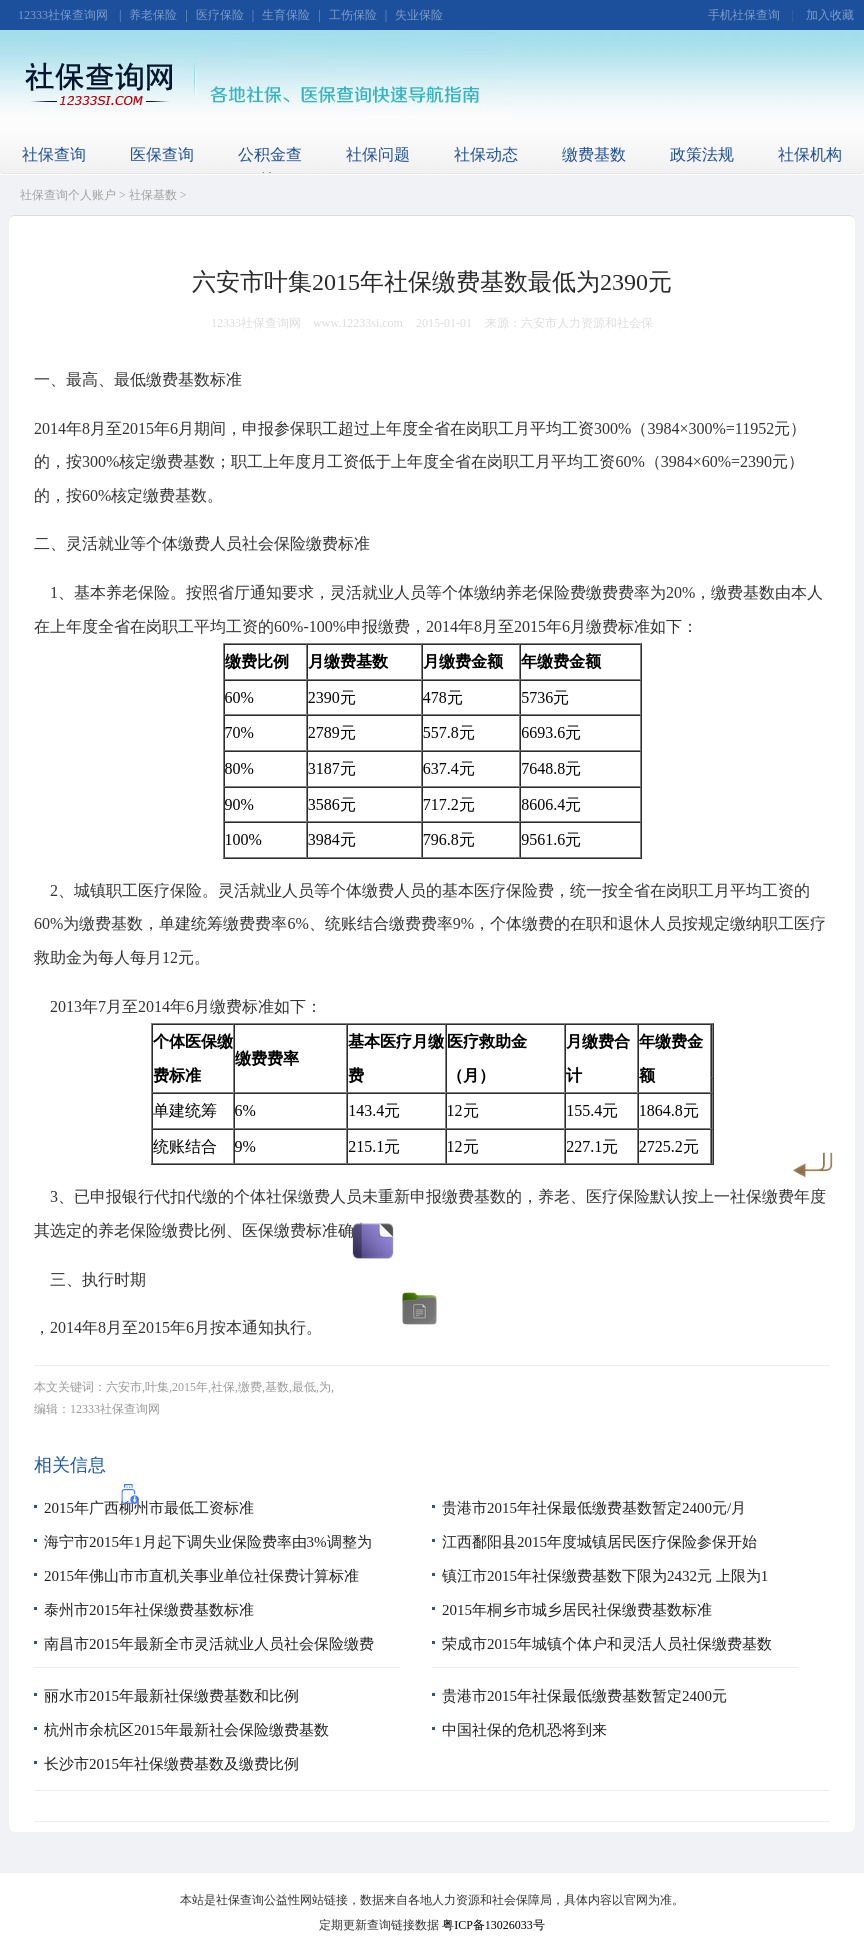 The width and height of the screenshot is (864, 1953). I want to click on open your documents folder, so click(419, 1308).